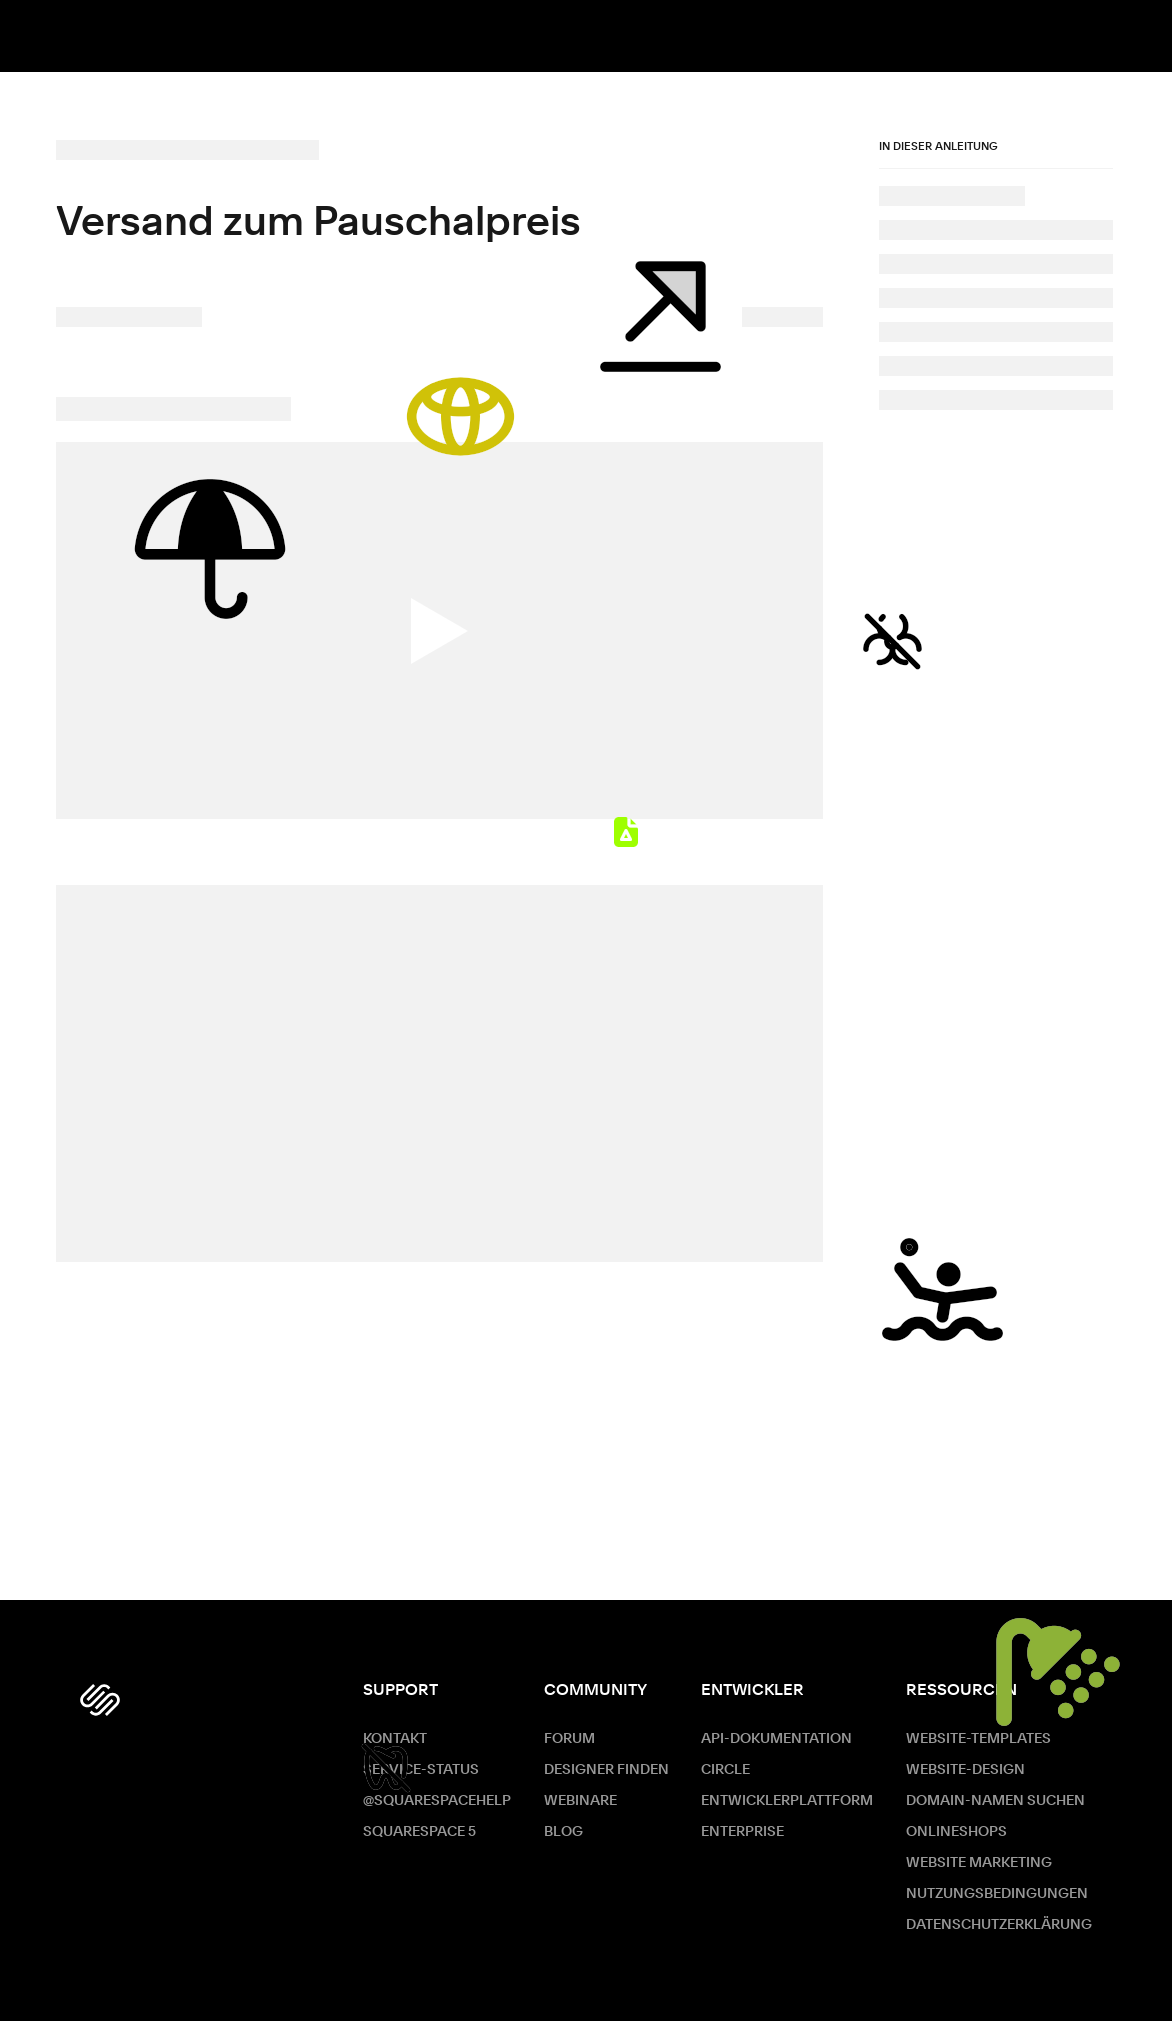 This screenshot has height=2021, width=1172. Describe the element at coordinates (626, 832) in the screenshot. I see `view file changes or differences` at that location.